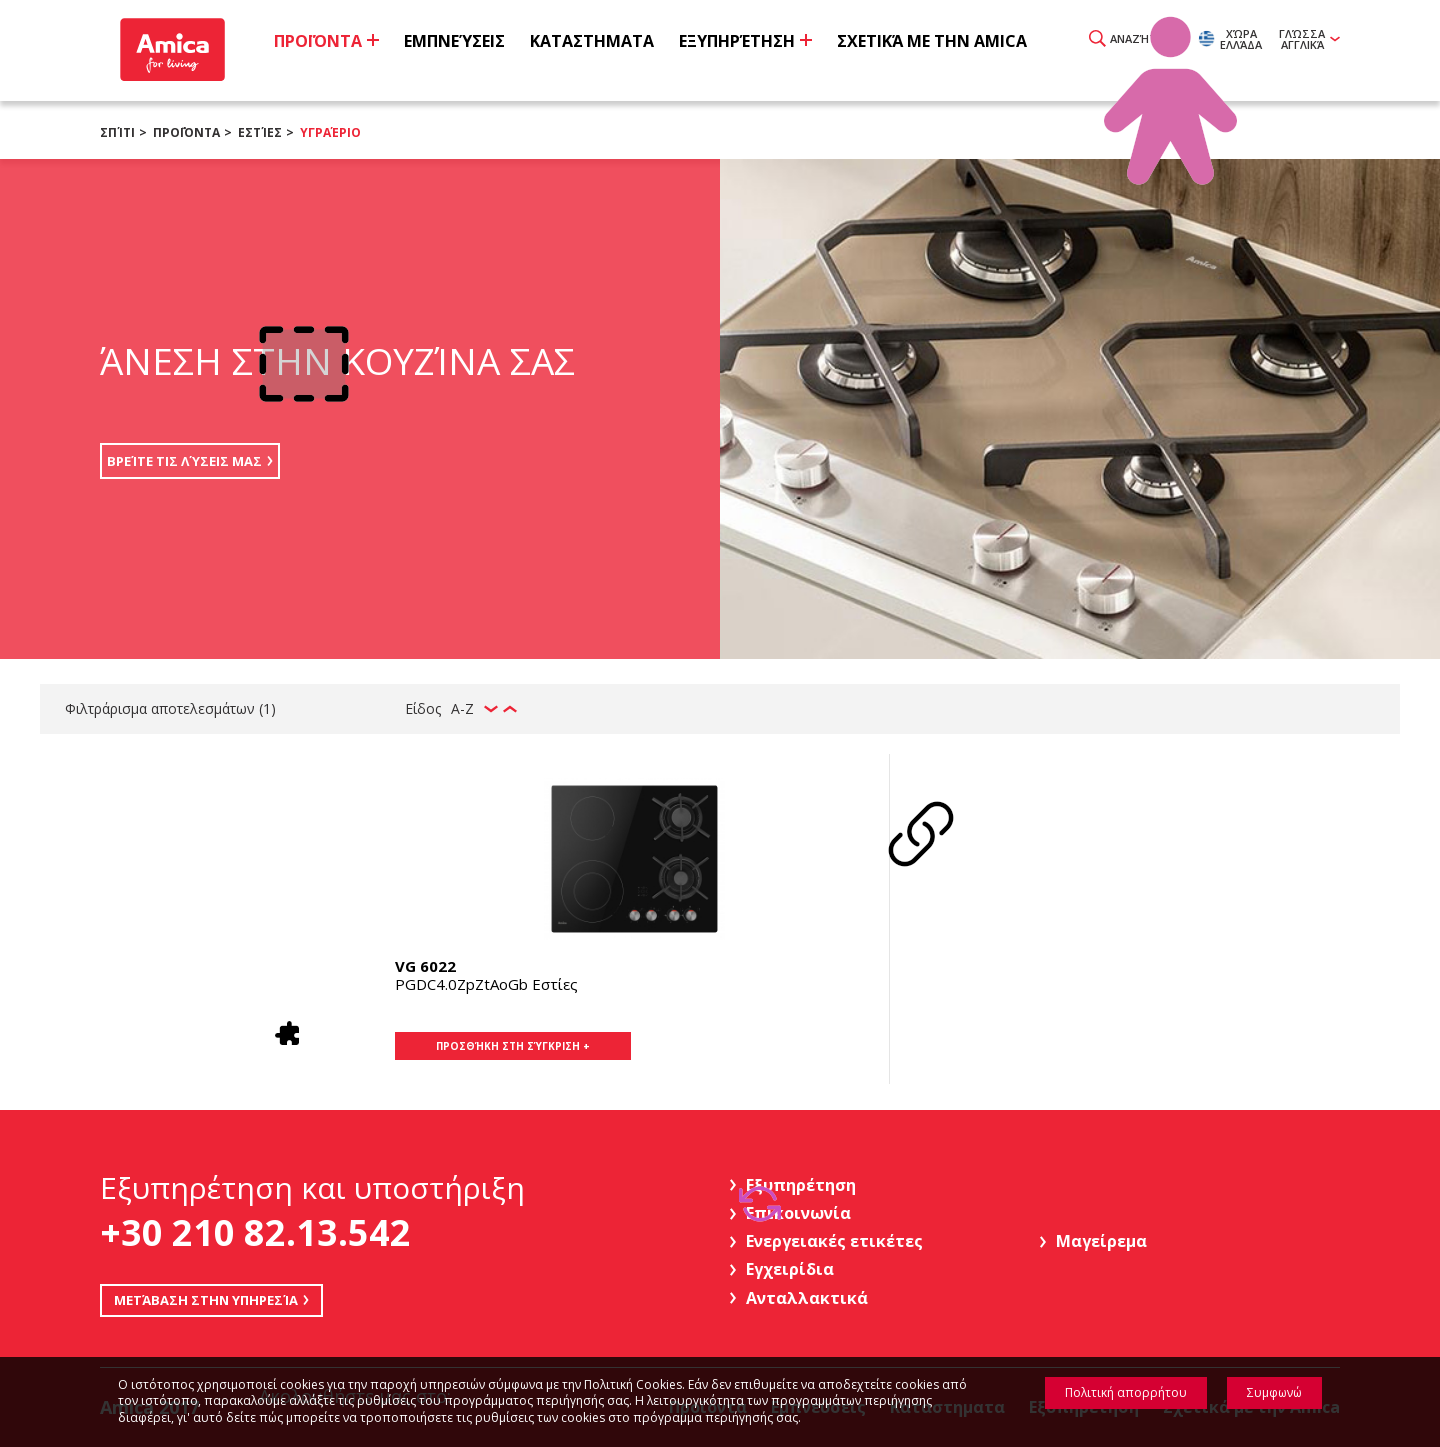 Image resolution: width=1440 pixels, height=1447 pixels. What do you see at coordinates (1170, 103) in the screenshot?
I see `view your profile` at bounding box center [1170, 103].